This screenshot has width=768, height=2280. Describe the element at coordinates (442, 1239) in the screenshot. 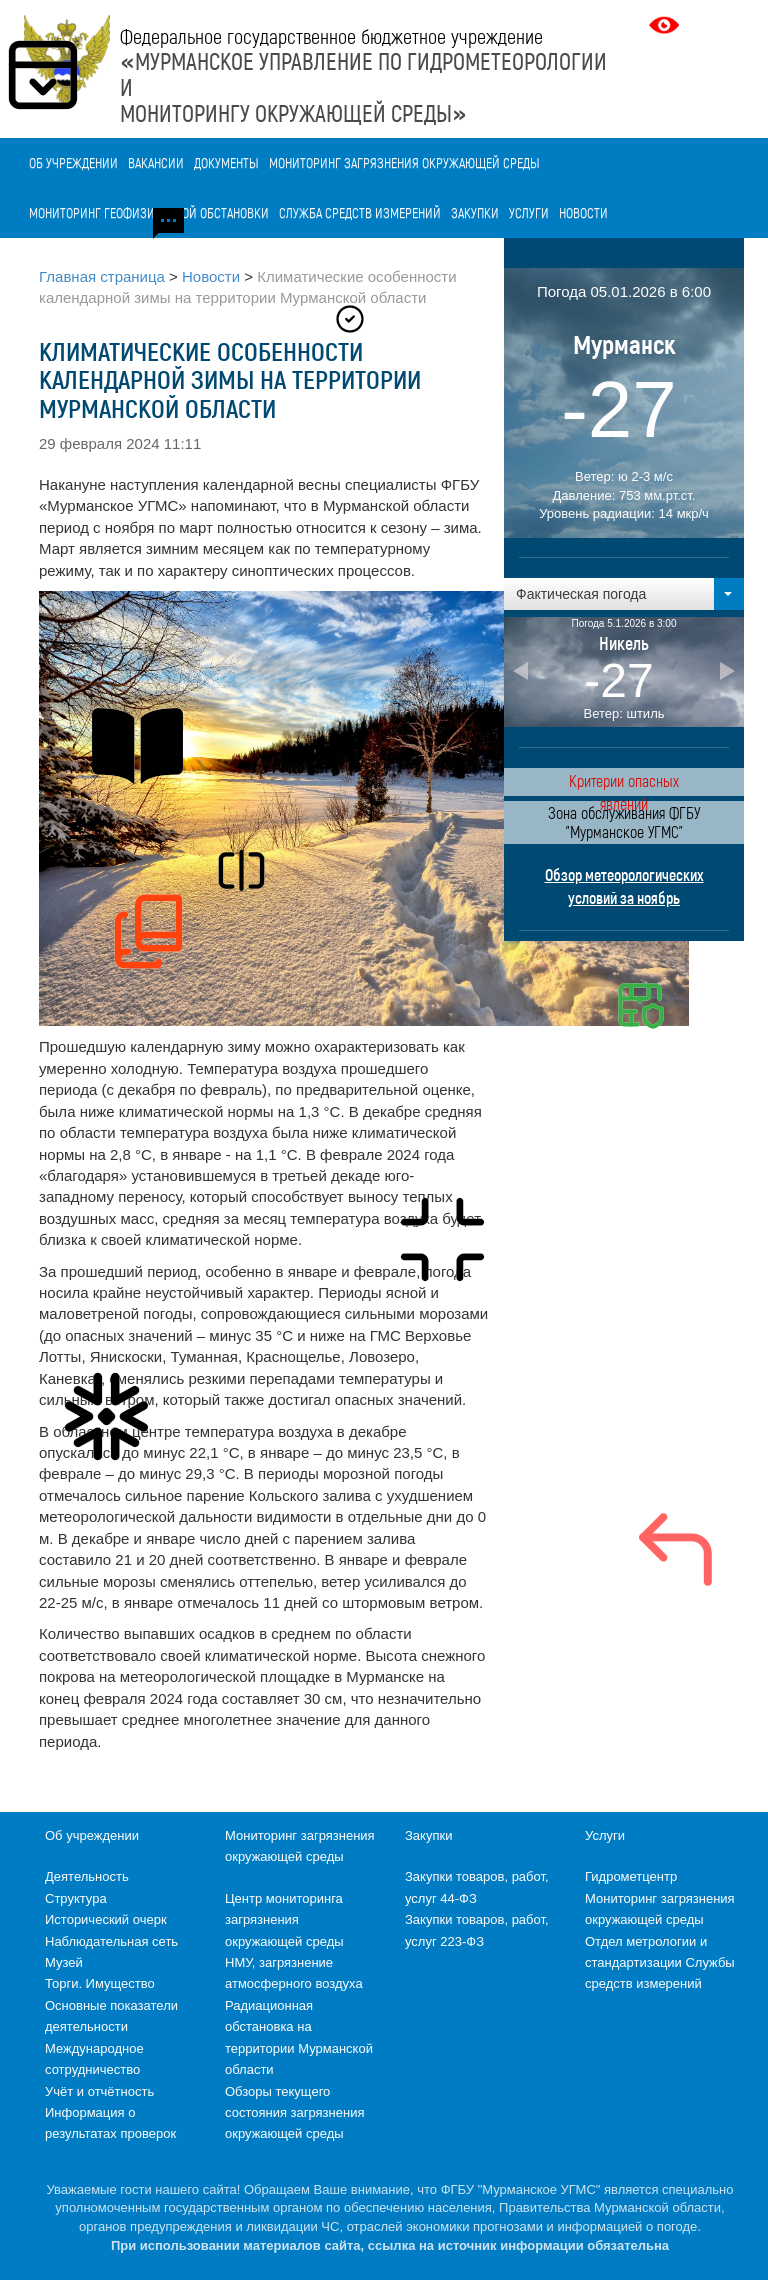

I see `exit fullscreen mode` at that location.